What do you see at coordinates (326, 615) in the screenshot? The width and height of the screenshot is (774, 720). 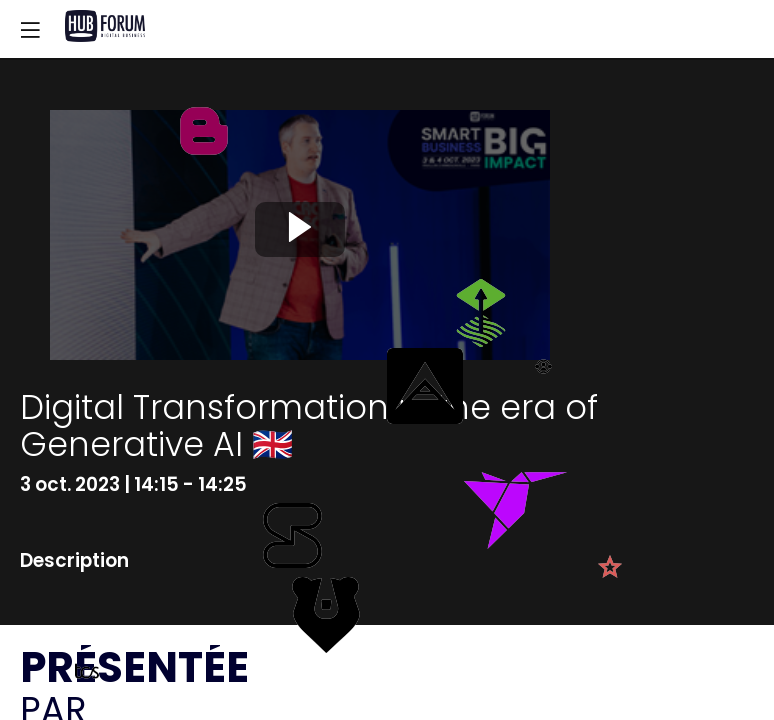 I see `open the Uptime Kuma monitoring dashboard` at bounding box center [326, 615].